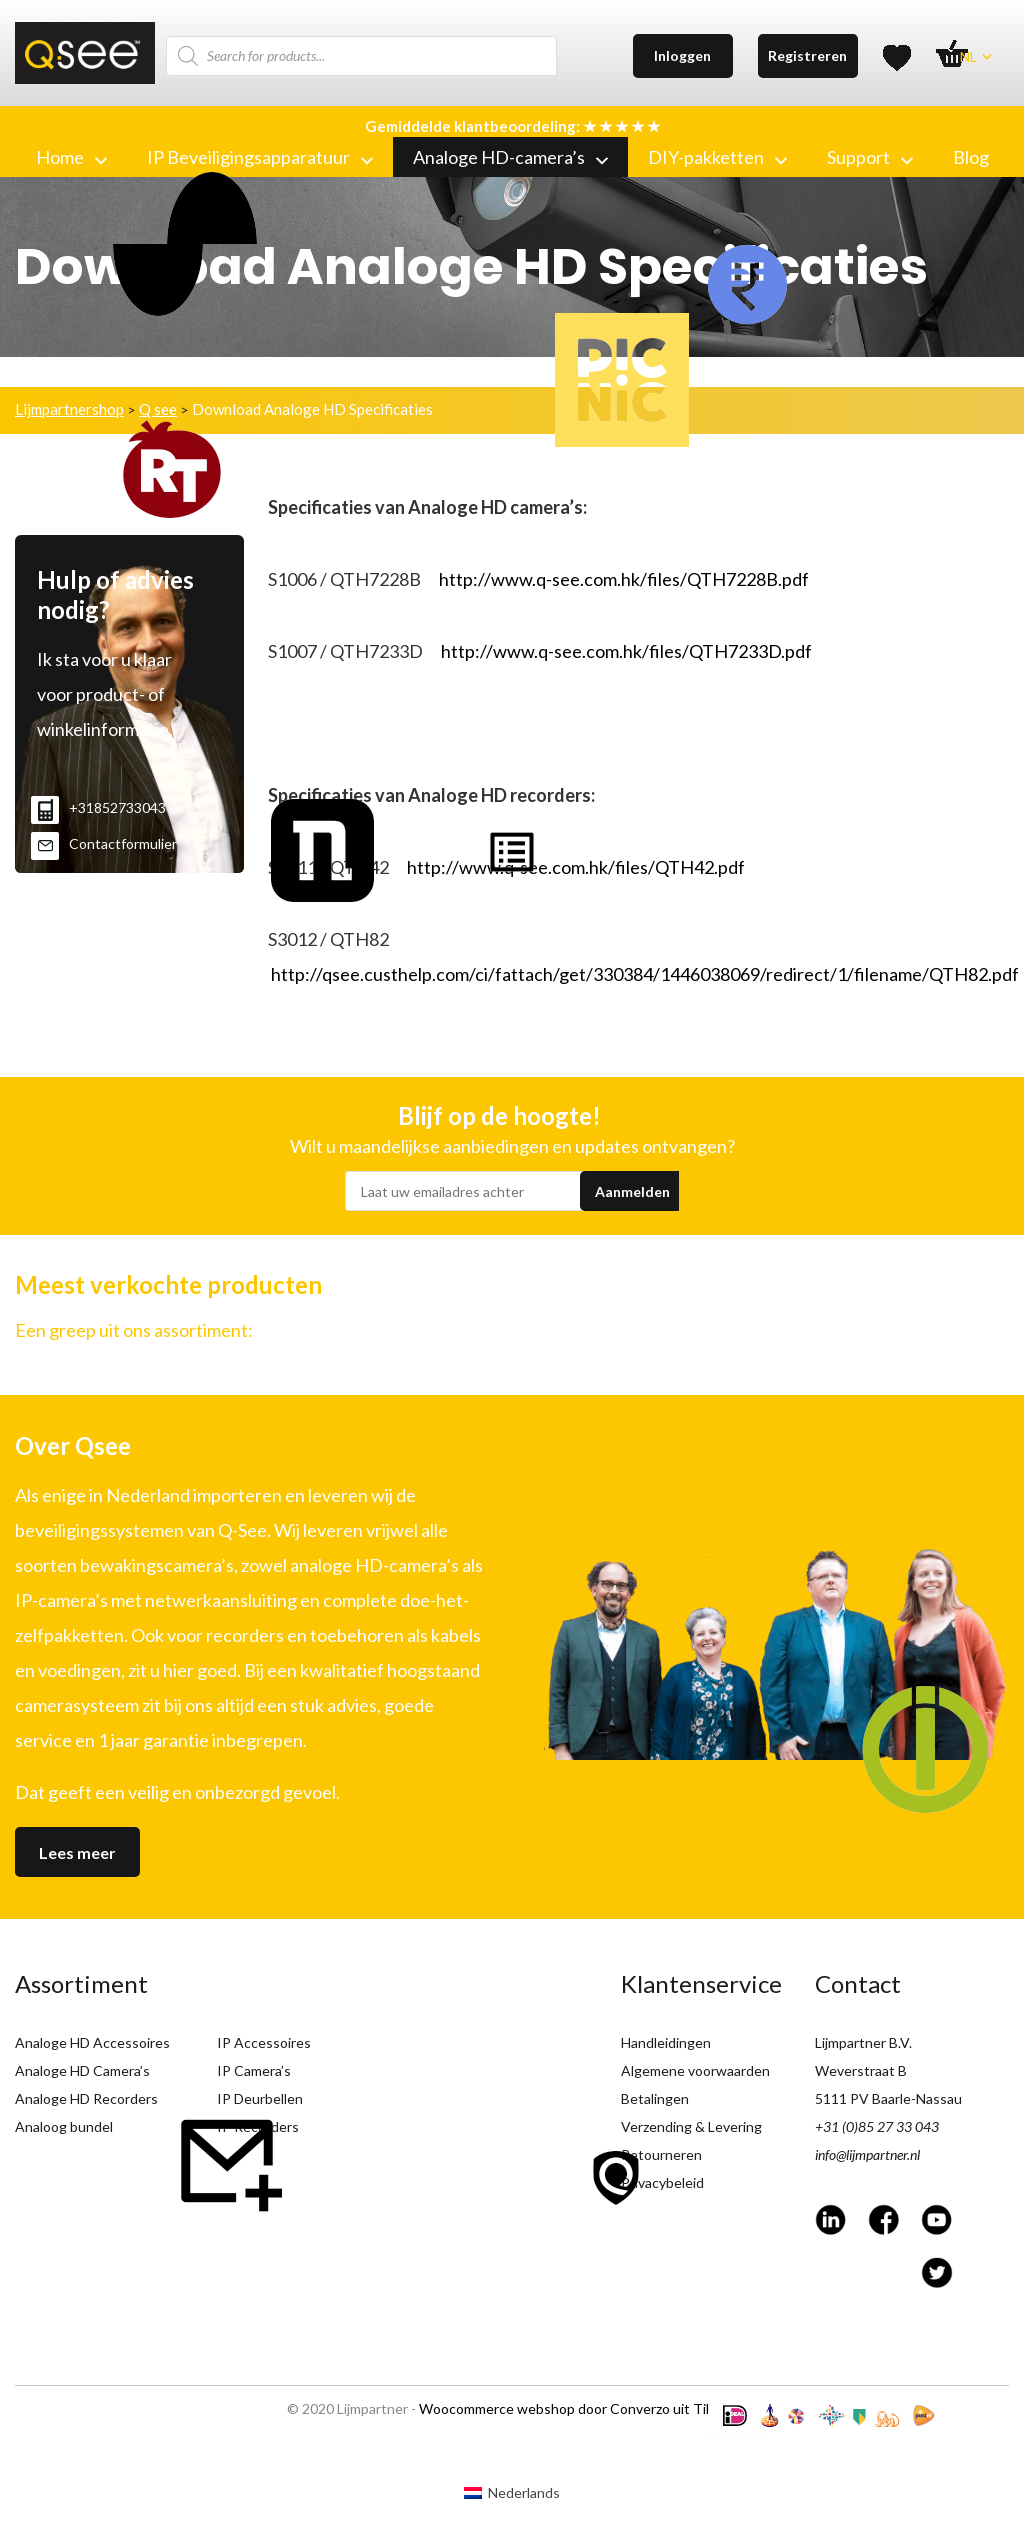  Describe the element at coordinates (622, 380) in the screenshot. I see `open the Picnic grocery delivery app` at that location.